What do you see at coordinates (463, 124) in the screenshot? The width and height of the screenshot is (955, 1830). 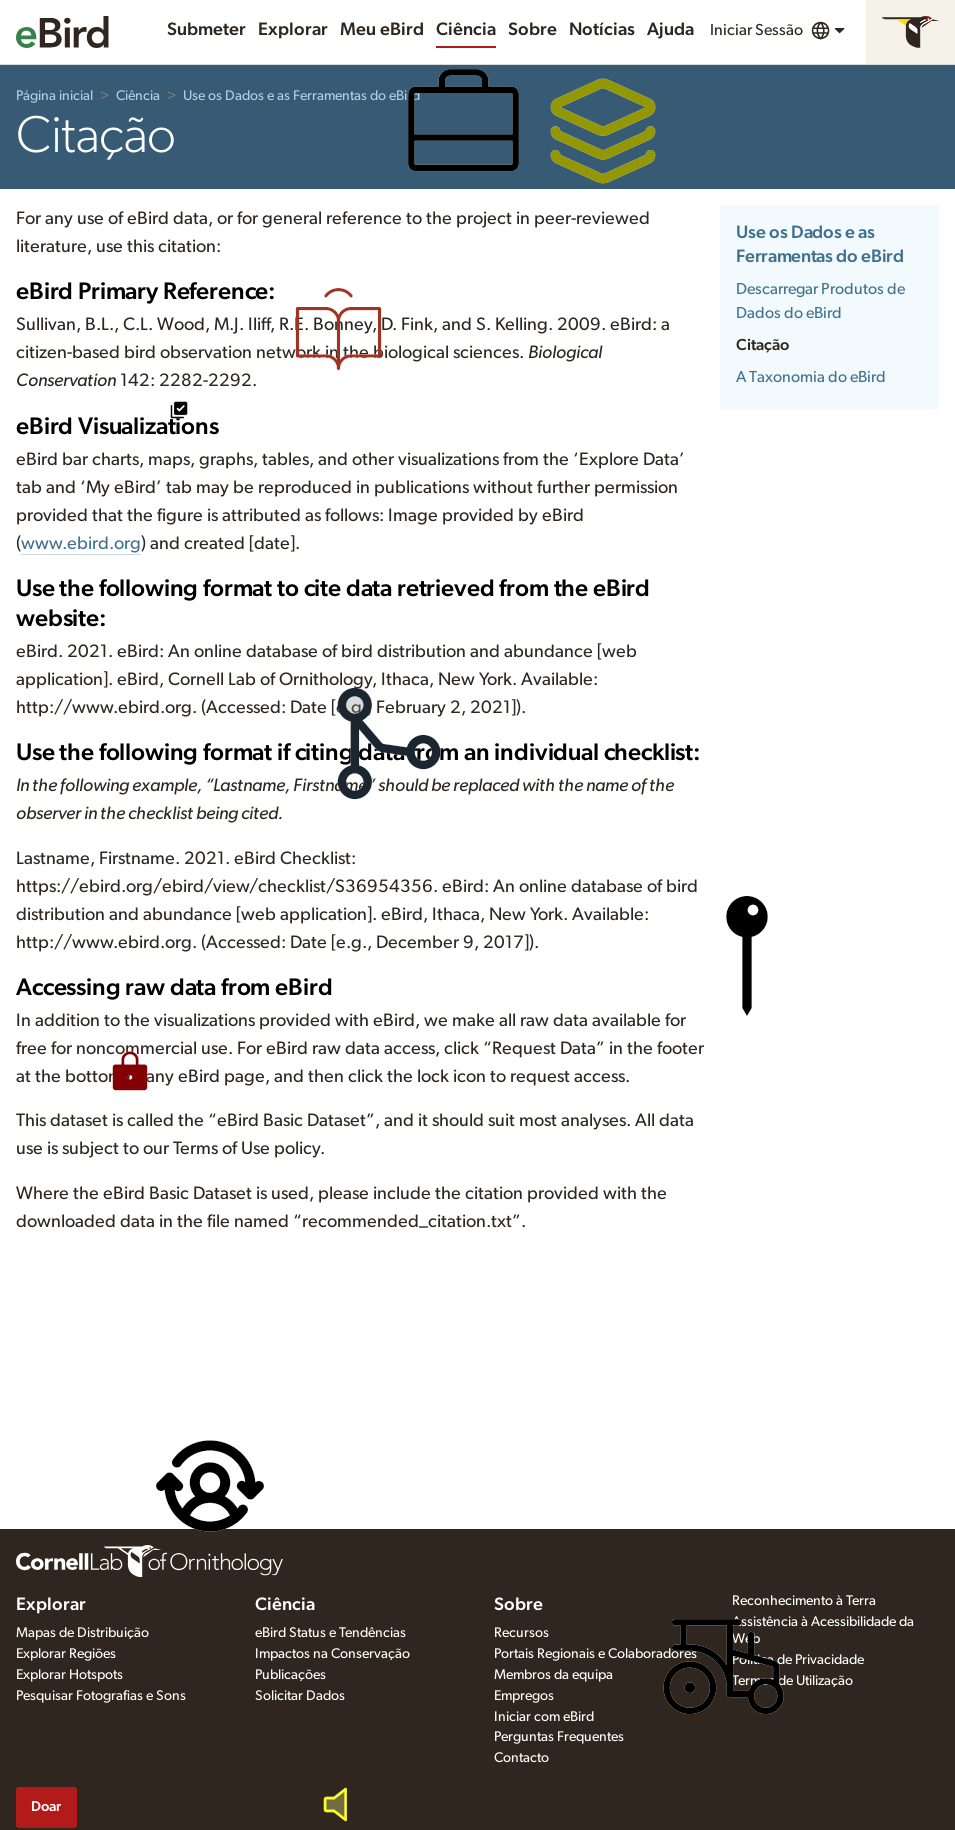 I see `access travel or trip planning features` at bounding box center [463, 124].